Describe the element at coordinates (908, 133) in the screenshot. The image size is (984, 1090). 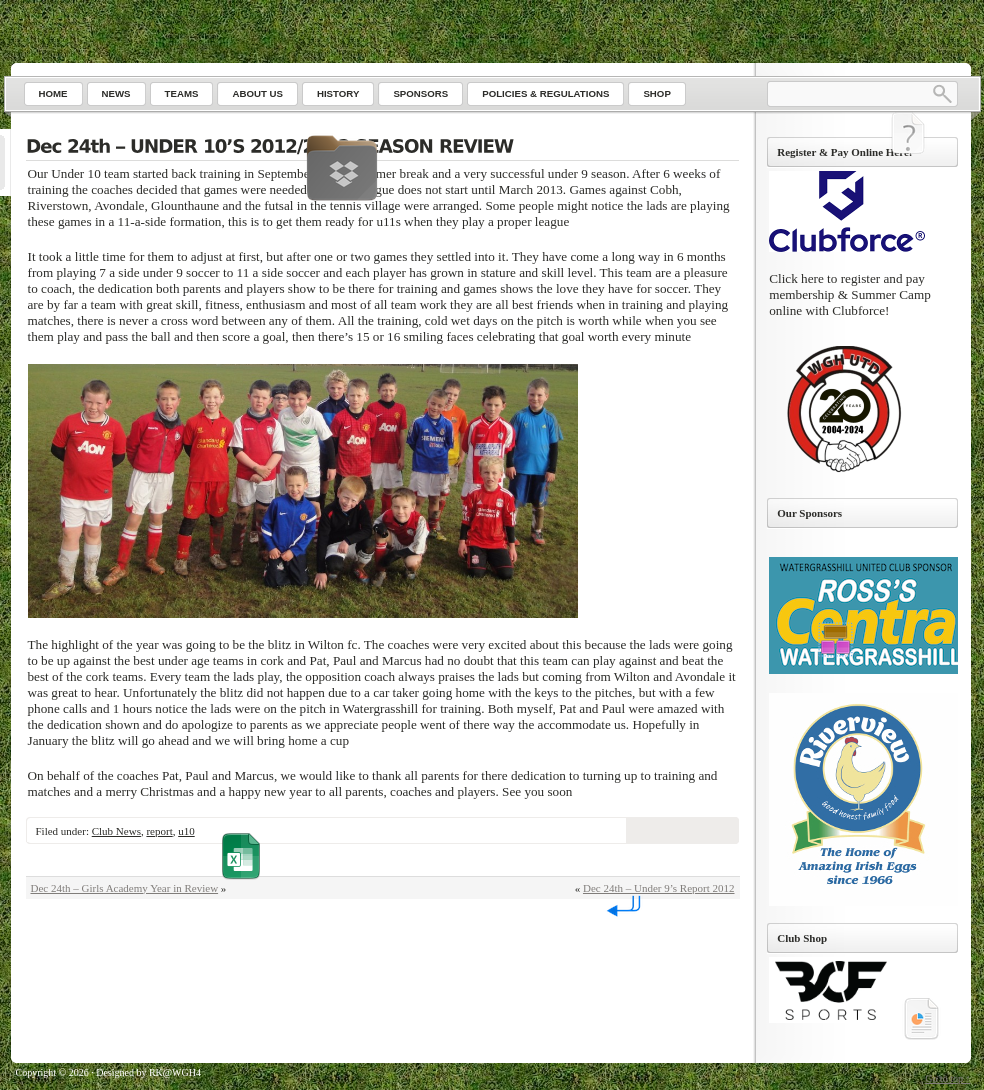
I see `unknown or unrecognized file type` at that location.